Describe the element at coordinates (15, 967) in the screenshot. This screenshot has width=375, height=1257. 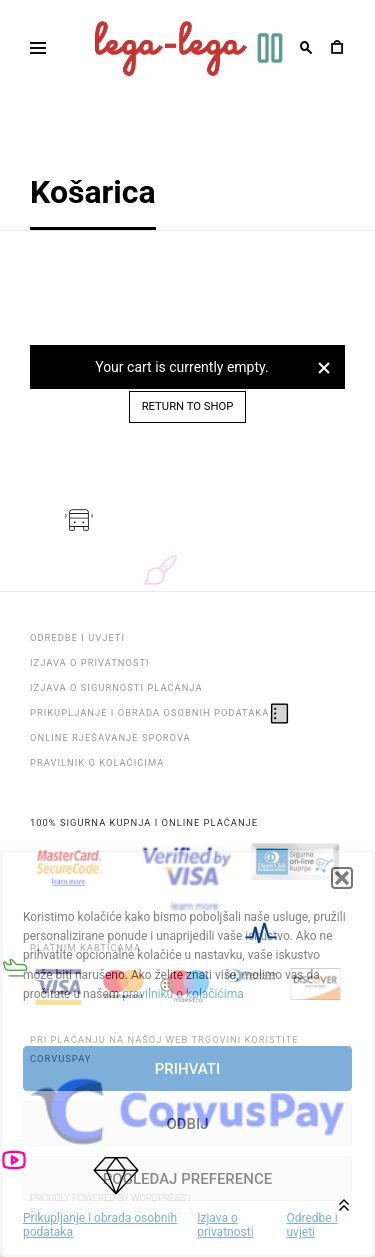
I see `flight status: in progress` at that location.